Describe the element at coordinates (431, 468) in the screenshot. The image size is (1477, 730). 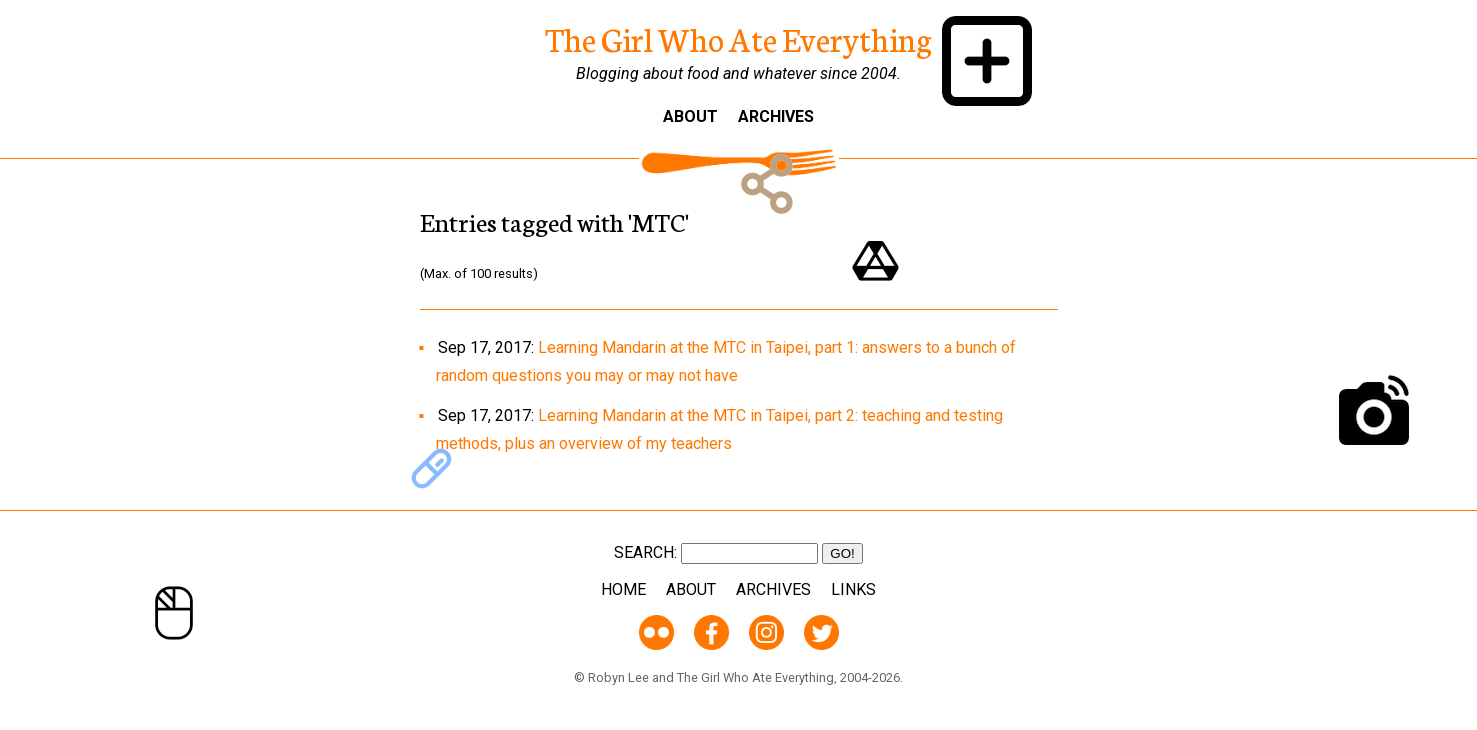
I see `access medication reminders` at that location.